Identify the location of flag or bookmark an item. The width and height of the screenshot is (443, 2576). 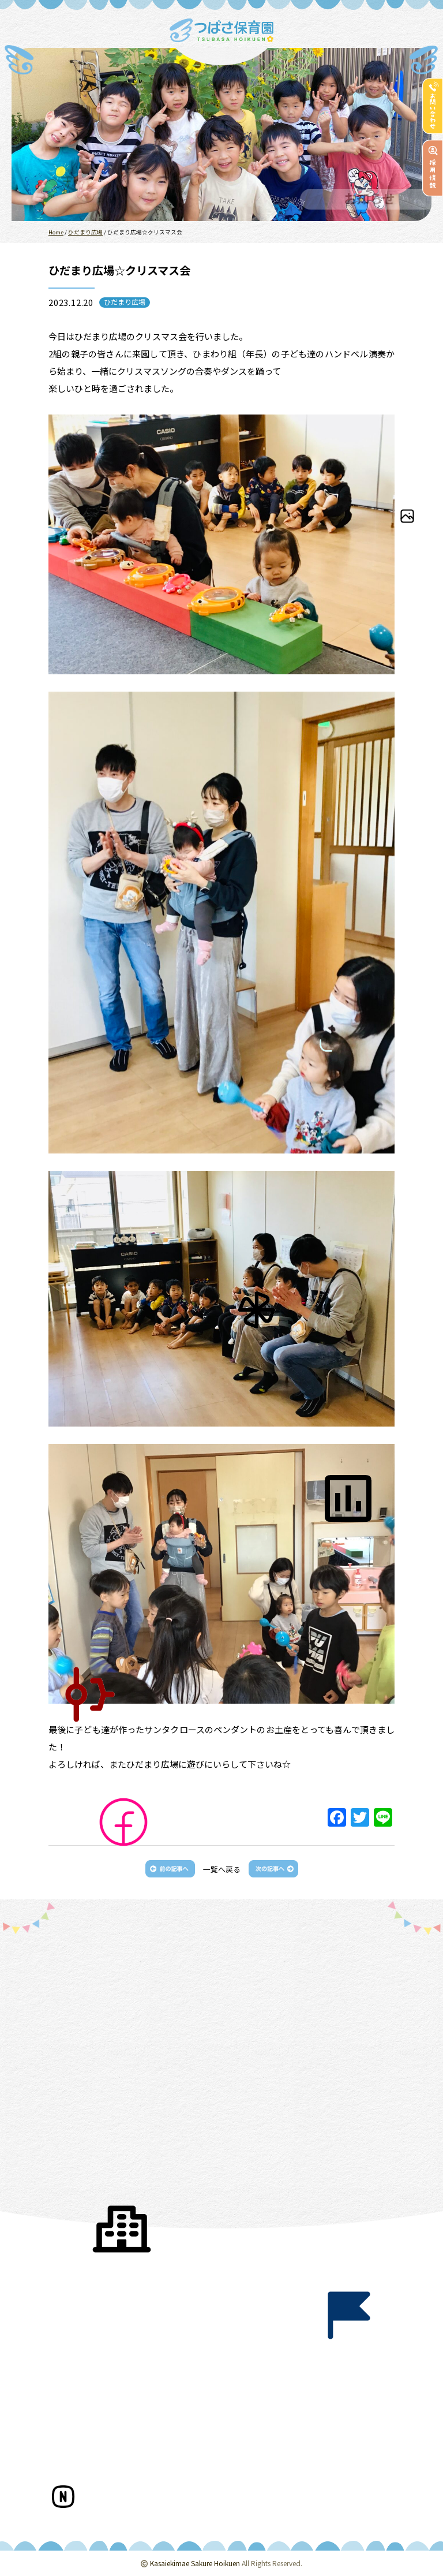
(349, 2313).